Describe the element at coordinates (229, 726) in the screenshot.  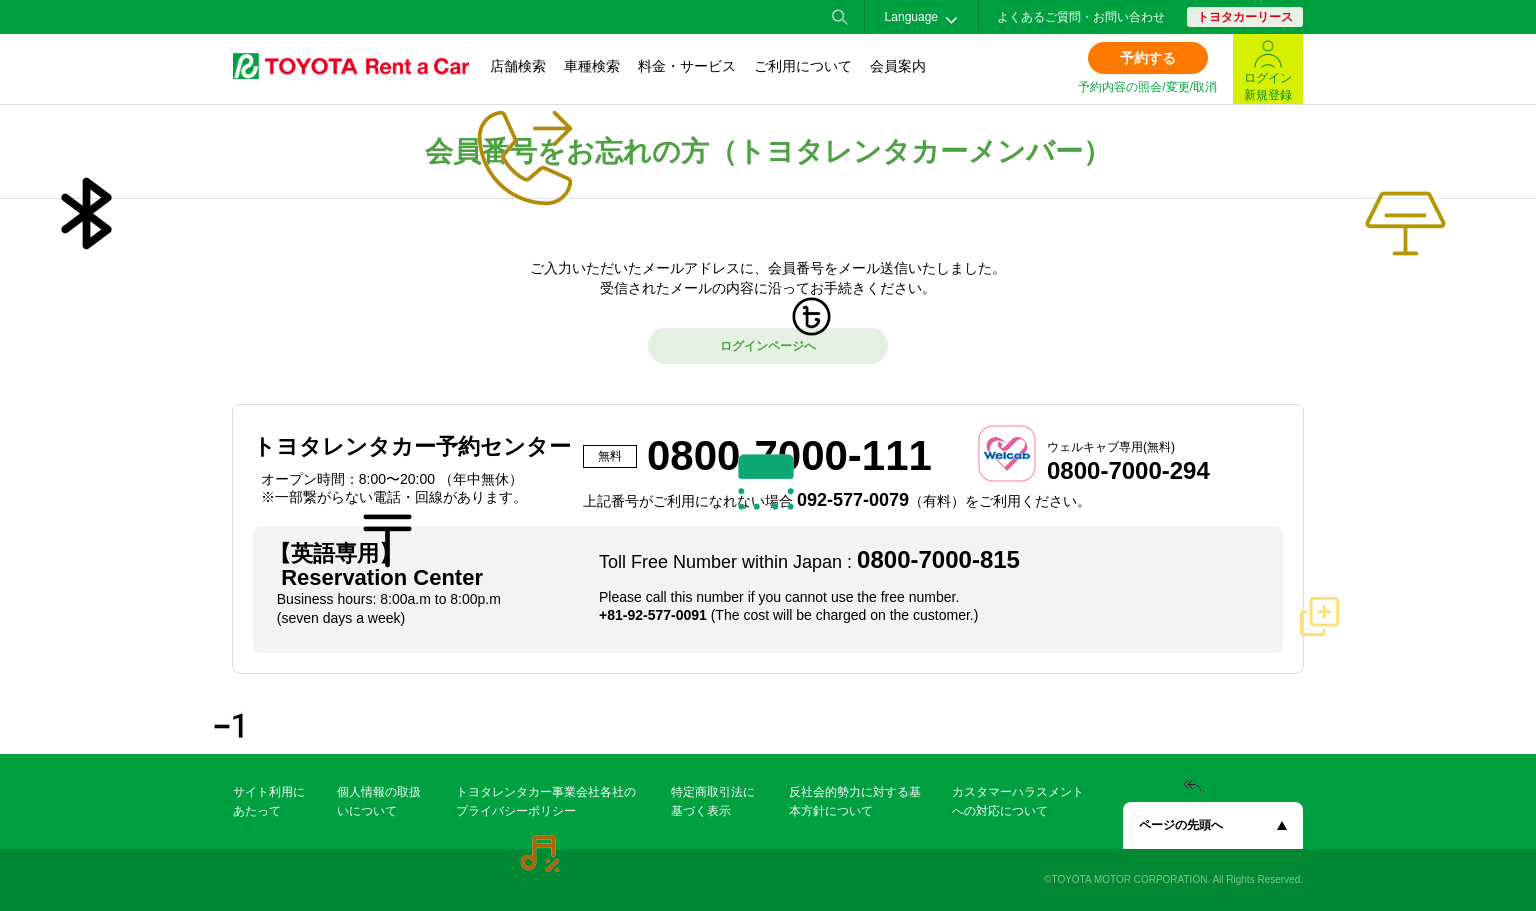
I see `decrease exposure by one stop` at that location.